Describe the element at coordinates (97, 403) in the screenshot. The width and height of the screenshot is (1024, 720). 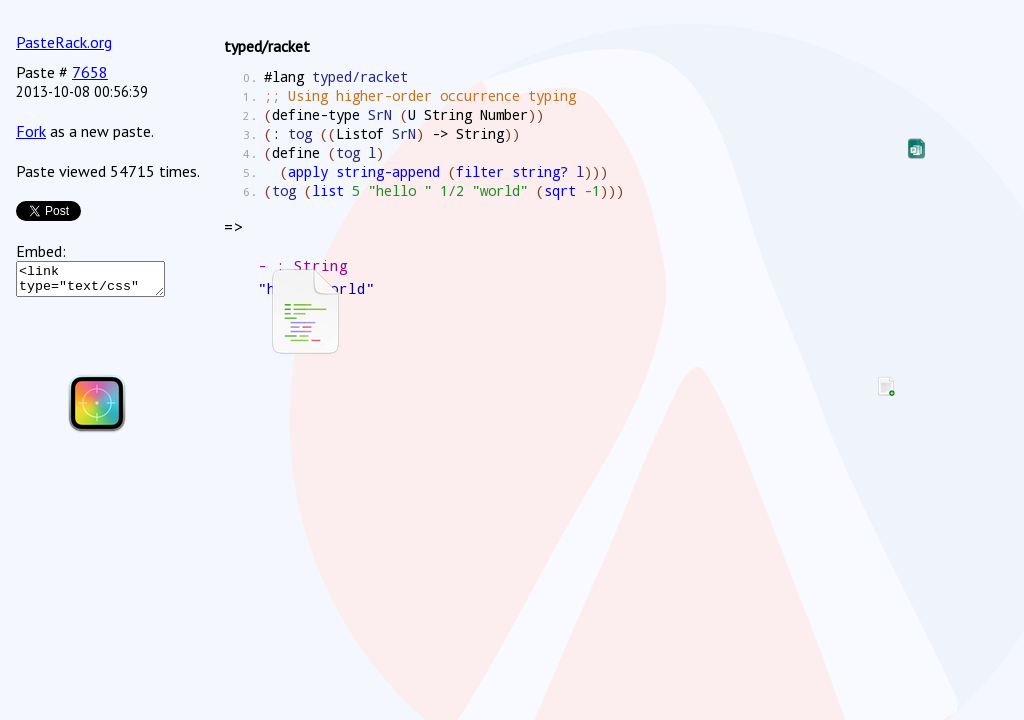
I see `calibrate display color and settings` at that location.